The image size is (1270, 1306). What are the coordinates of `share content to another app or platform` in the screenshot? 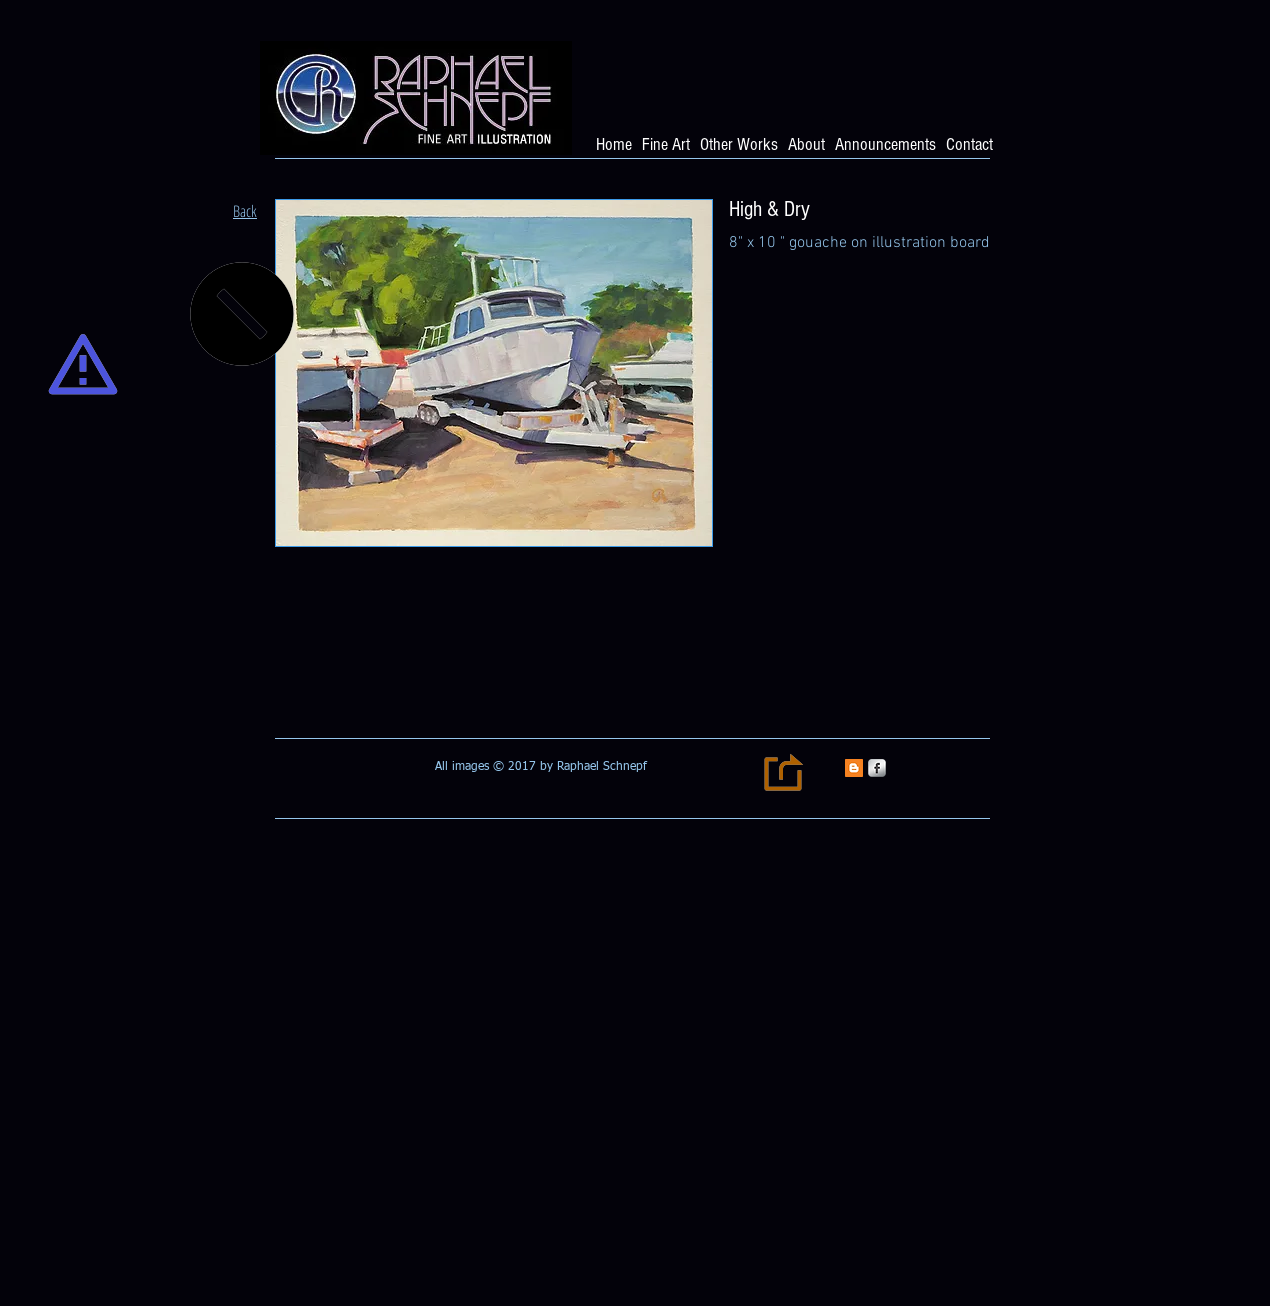 It's located at (783, 774).